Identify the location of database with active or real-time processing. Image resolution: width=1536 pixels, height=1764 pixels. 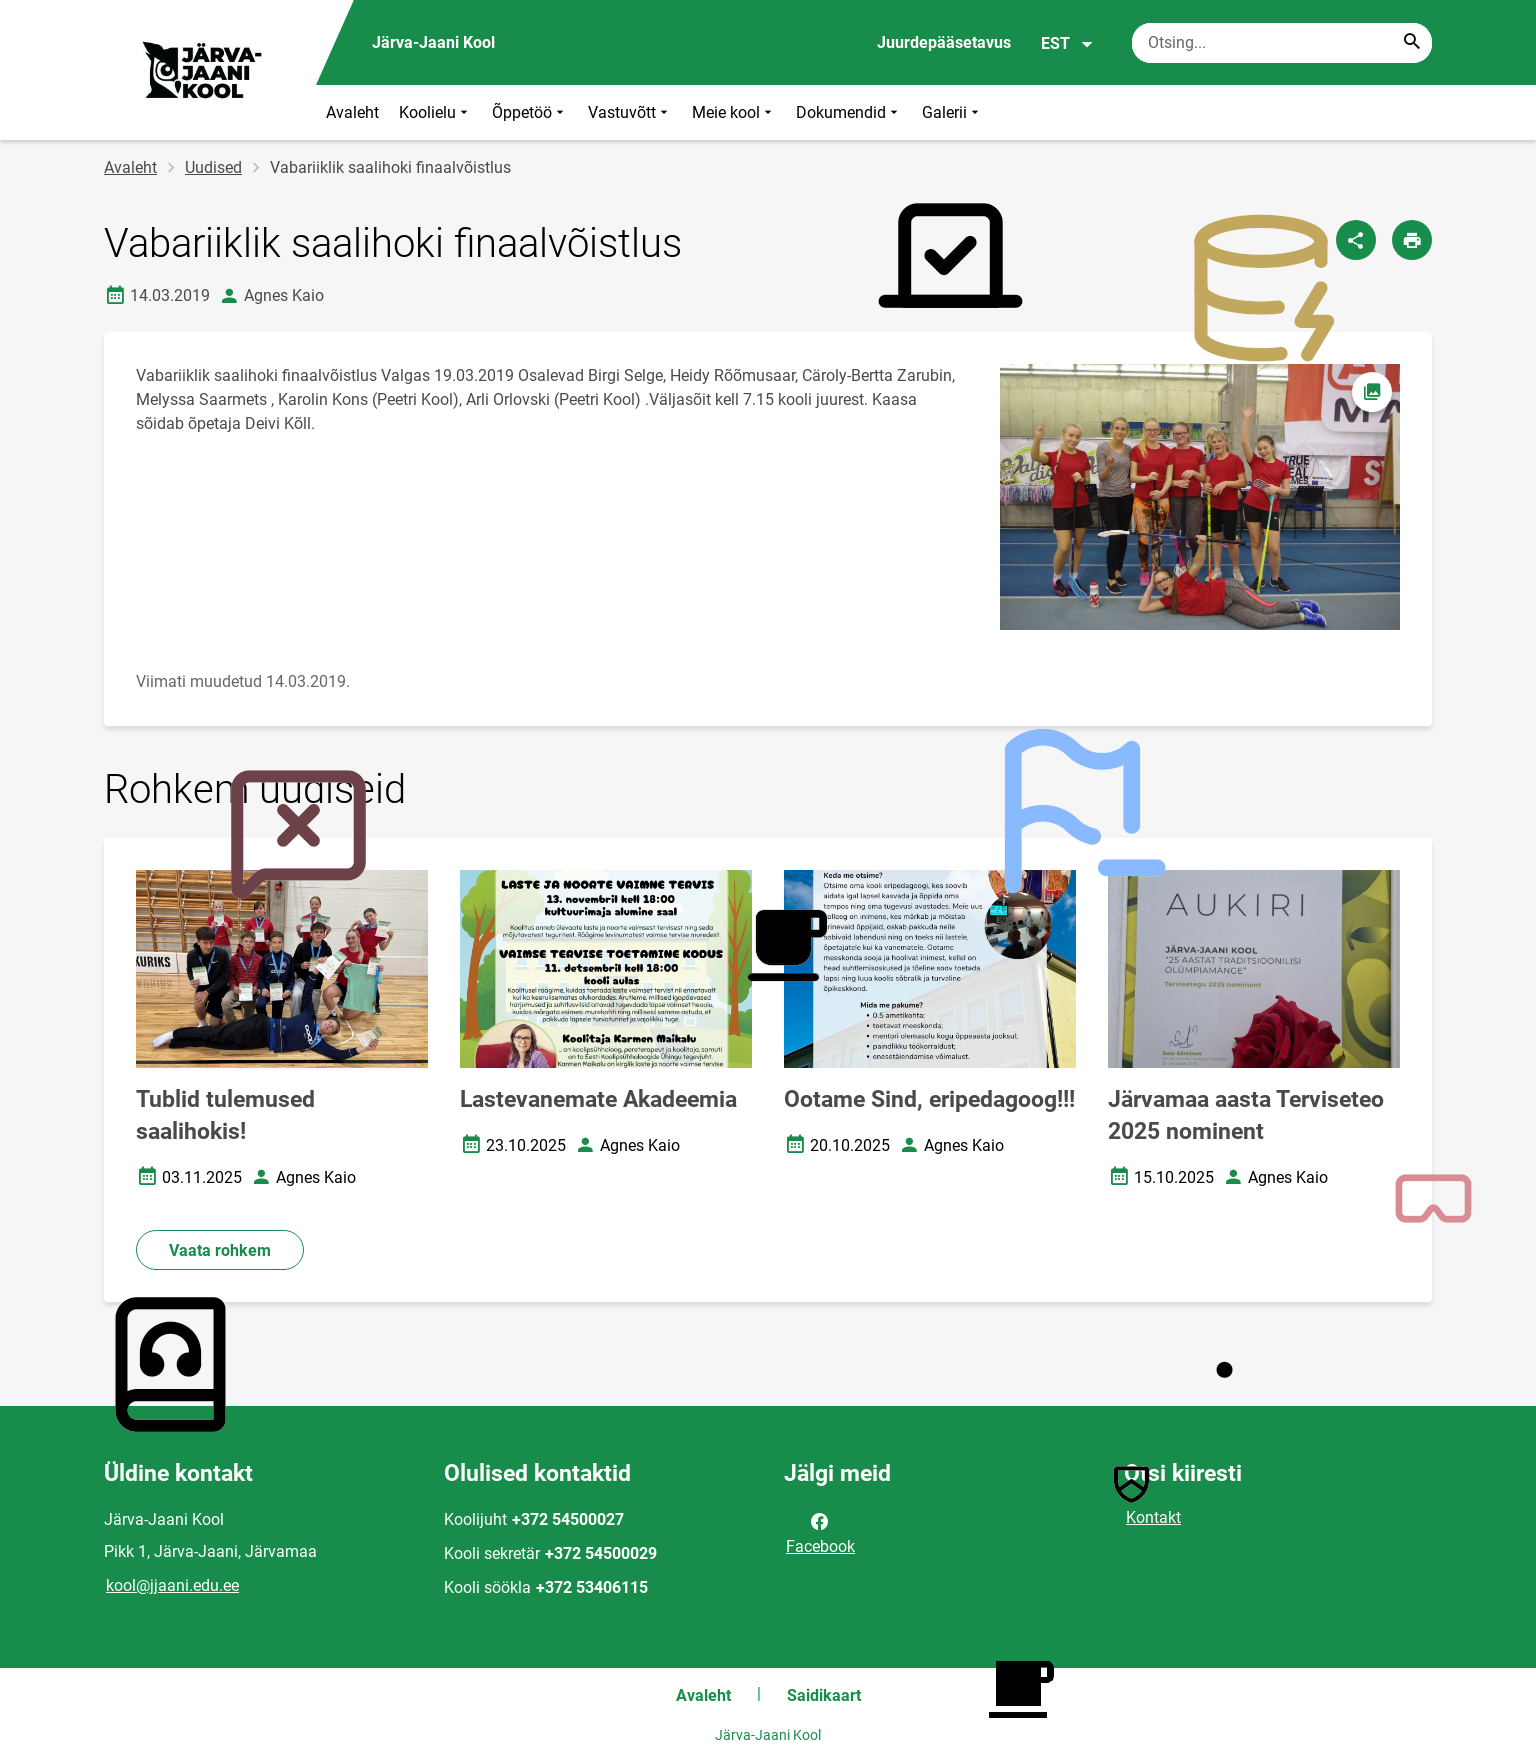
(1261, 288).